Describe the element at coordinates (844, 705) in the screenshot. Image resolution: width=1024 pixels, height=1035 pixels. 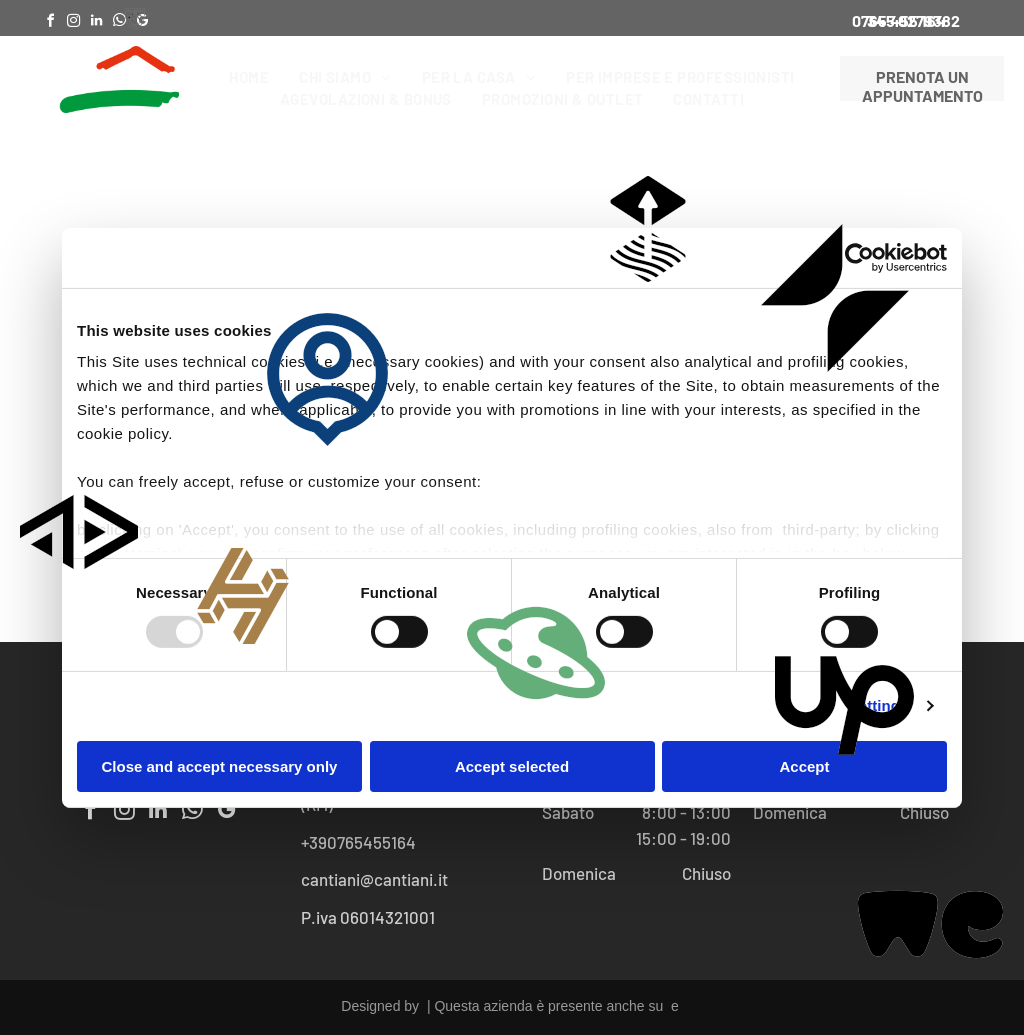
I see `open the Upwork app` at that location.